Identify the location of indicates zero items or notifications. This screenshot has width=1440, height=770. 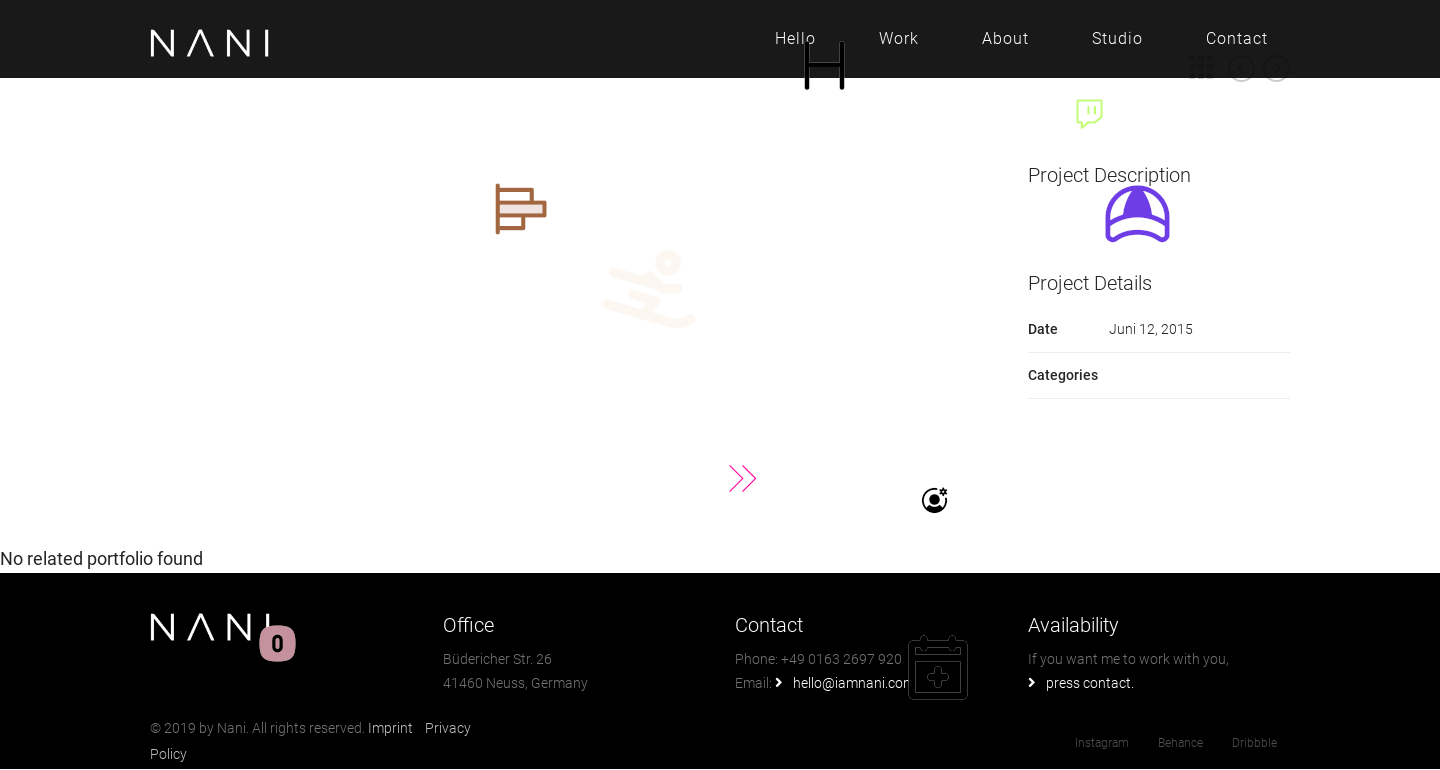
(277, 643).